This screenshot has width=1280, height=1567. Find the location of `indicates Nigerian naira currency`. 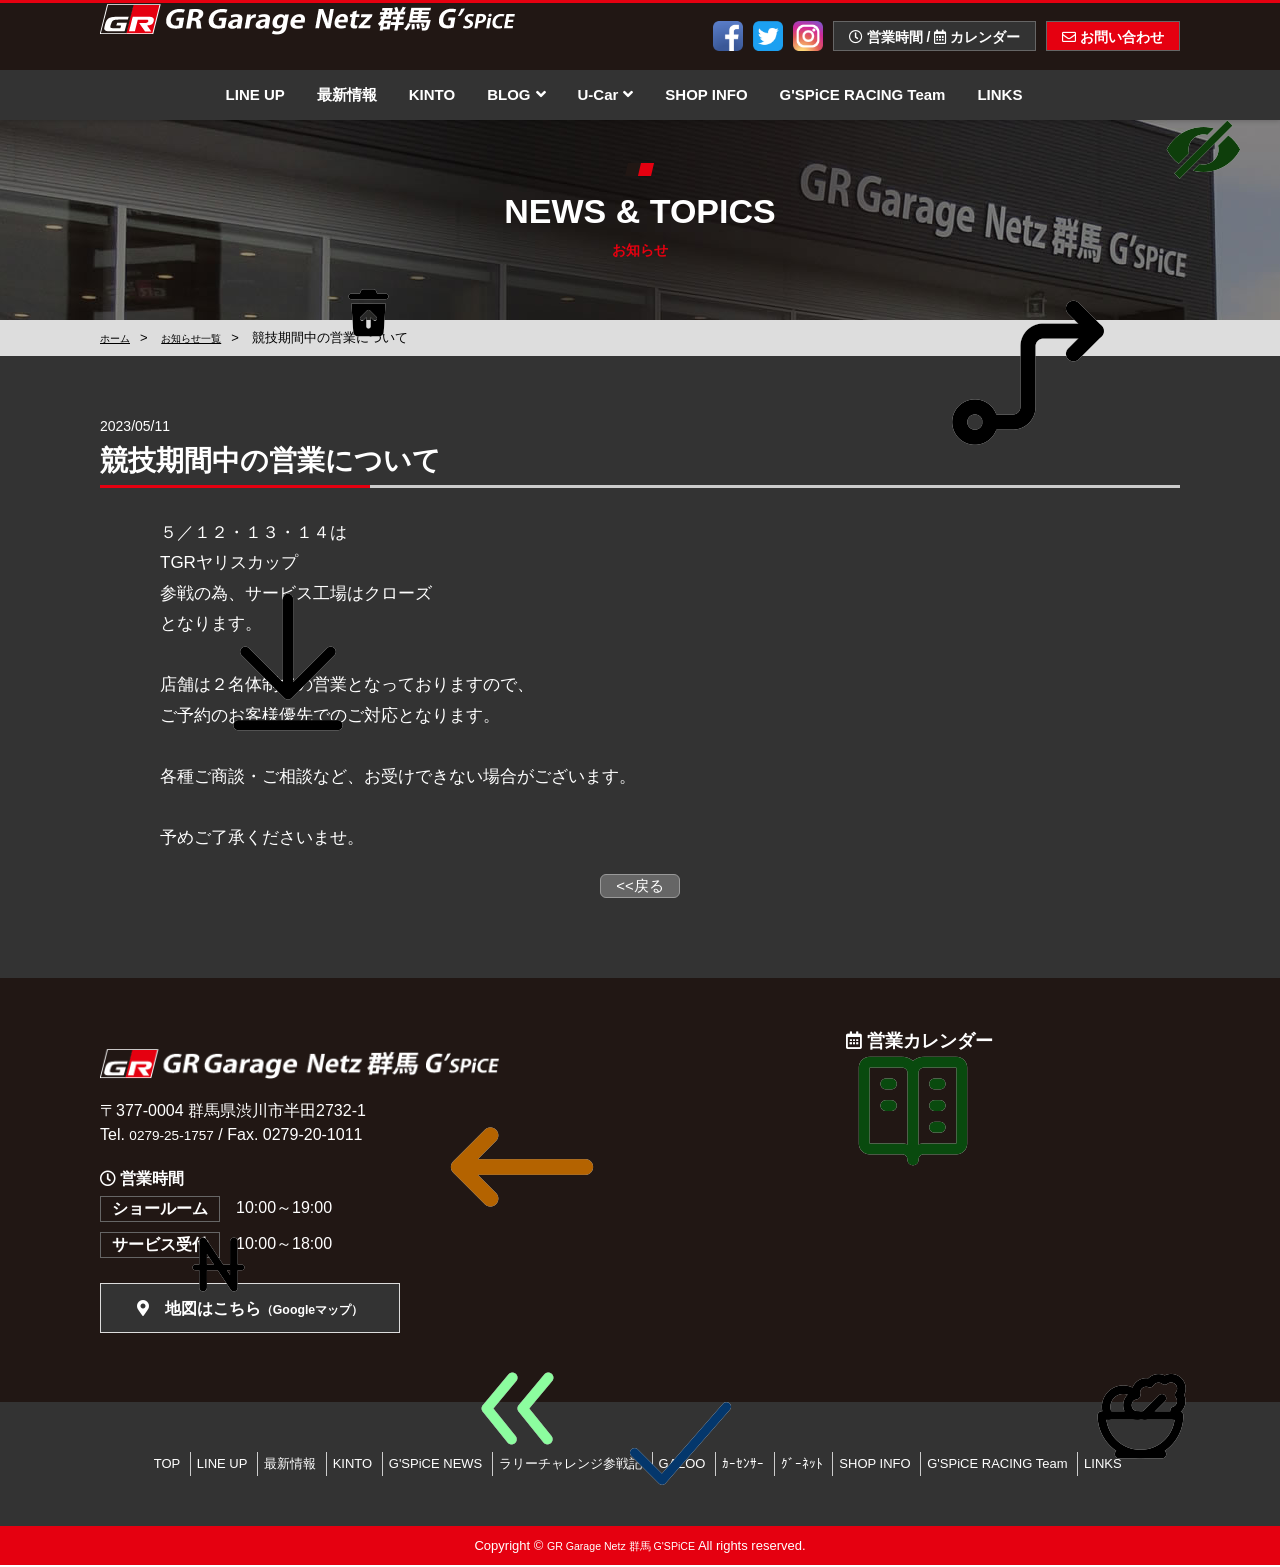

indicates Nigerian naira currency is located at coordinates (218, 1264).